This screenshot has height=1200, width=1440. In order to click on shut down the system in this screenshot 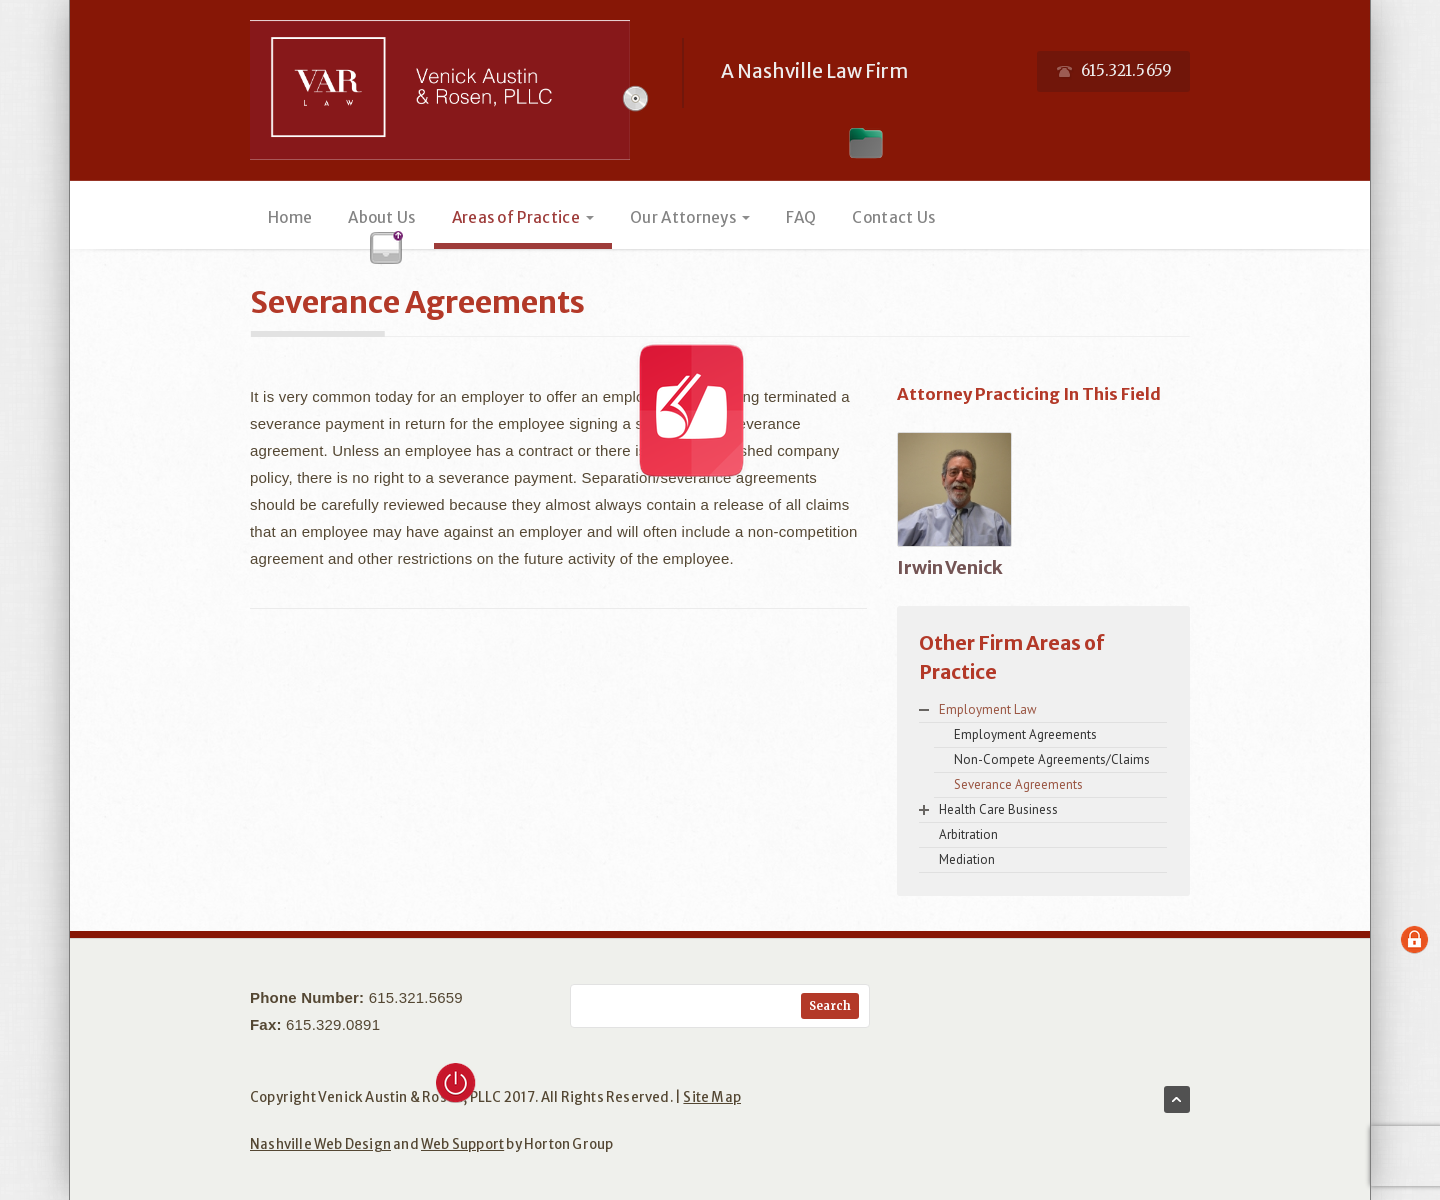, I will do `click(456, 1083)`.